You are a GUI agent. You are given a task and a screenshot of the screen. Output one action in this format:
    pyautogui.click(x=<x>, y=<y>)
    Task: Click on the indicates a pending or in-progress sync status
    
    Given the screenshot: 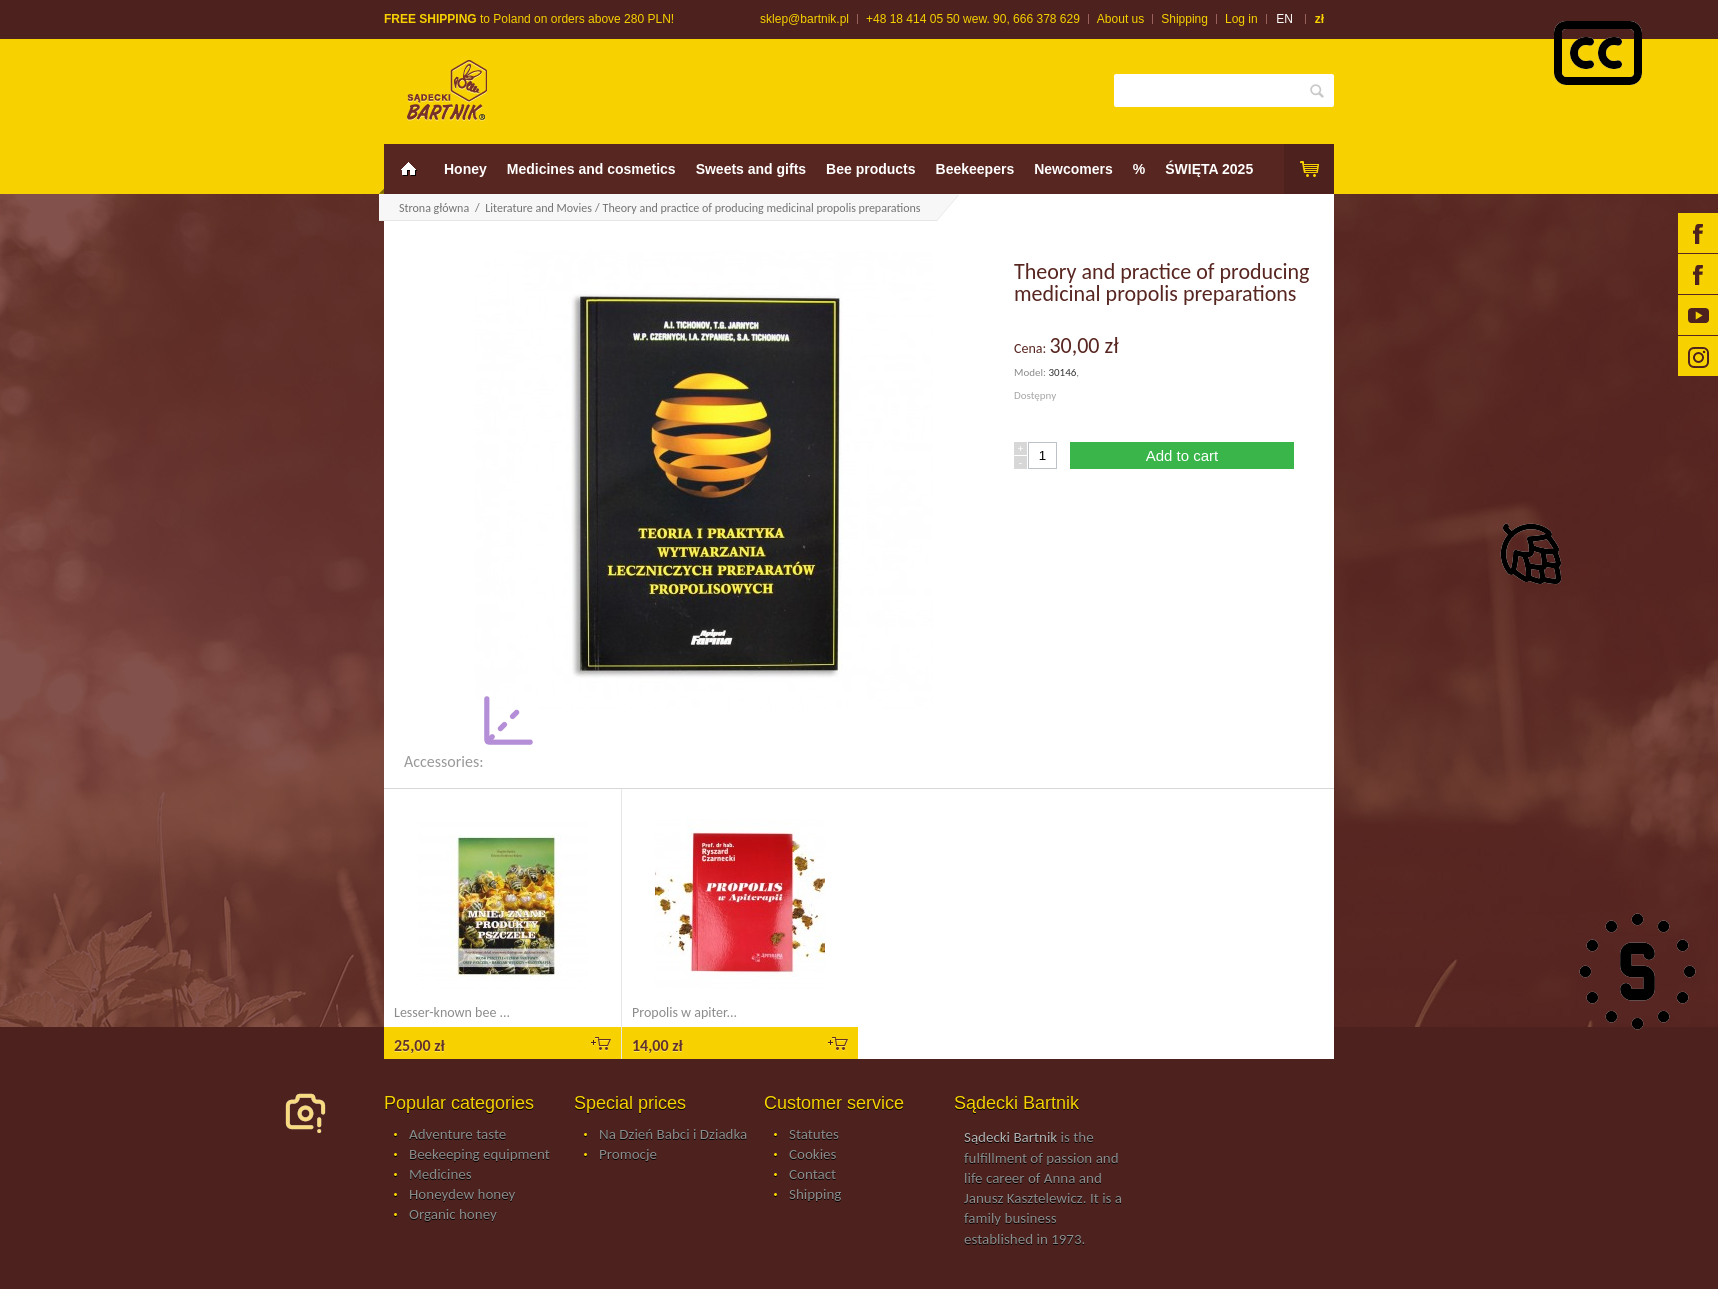 What is the action you would take?
    pyautogui.click(x=1637, y=971)
    